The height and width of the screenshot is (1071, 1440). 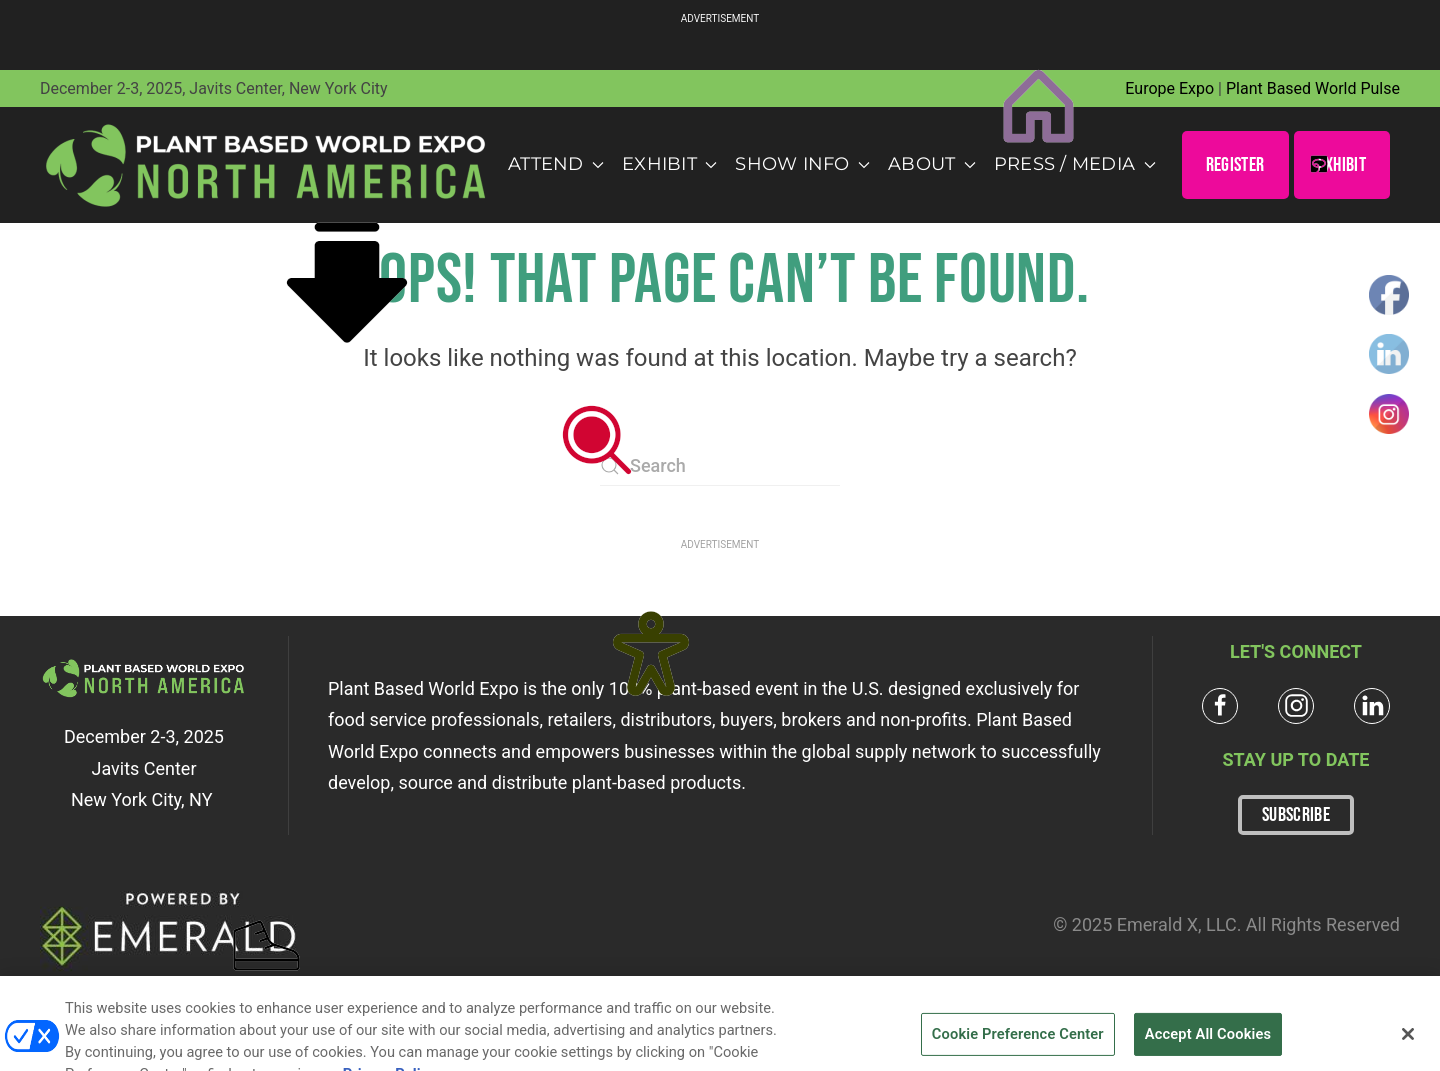 What do you see at coordinates (1038, 107) in the screenshot?
I see `navigate to home screen` at bounding box center [1038, 107].